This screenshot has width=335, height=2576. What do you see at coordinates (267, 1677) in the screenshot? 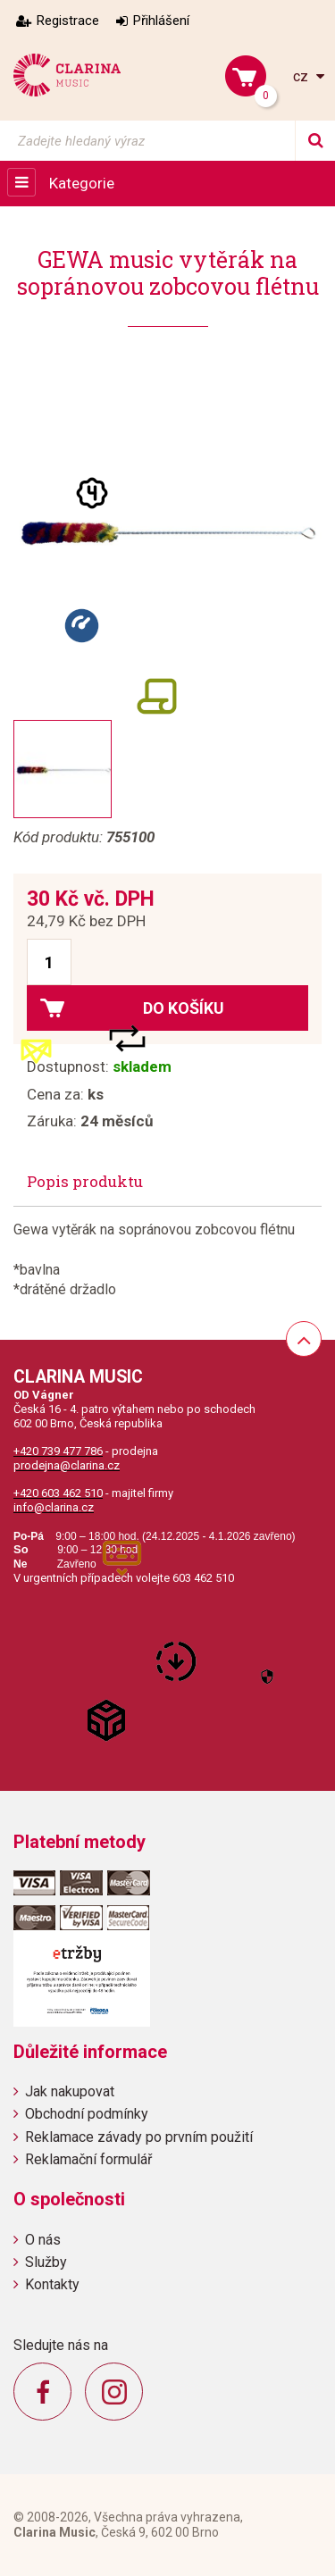
I see `access security settings` at bounding box center [267, 1677].